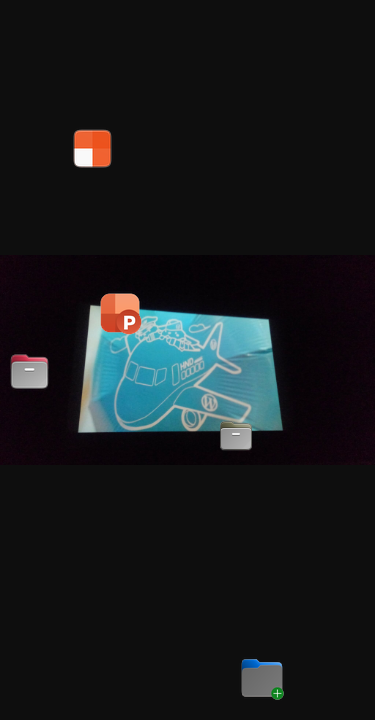  Describe the element at coordinates (120, 313) in the screenshot. I see `open Microsoft PowerPoint` at that location.